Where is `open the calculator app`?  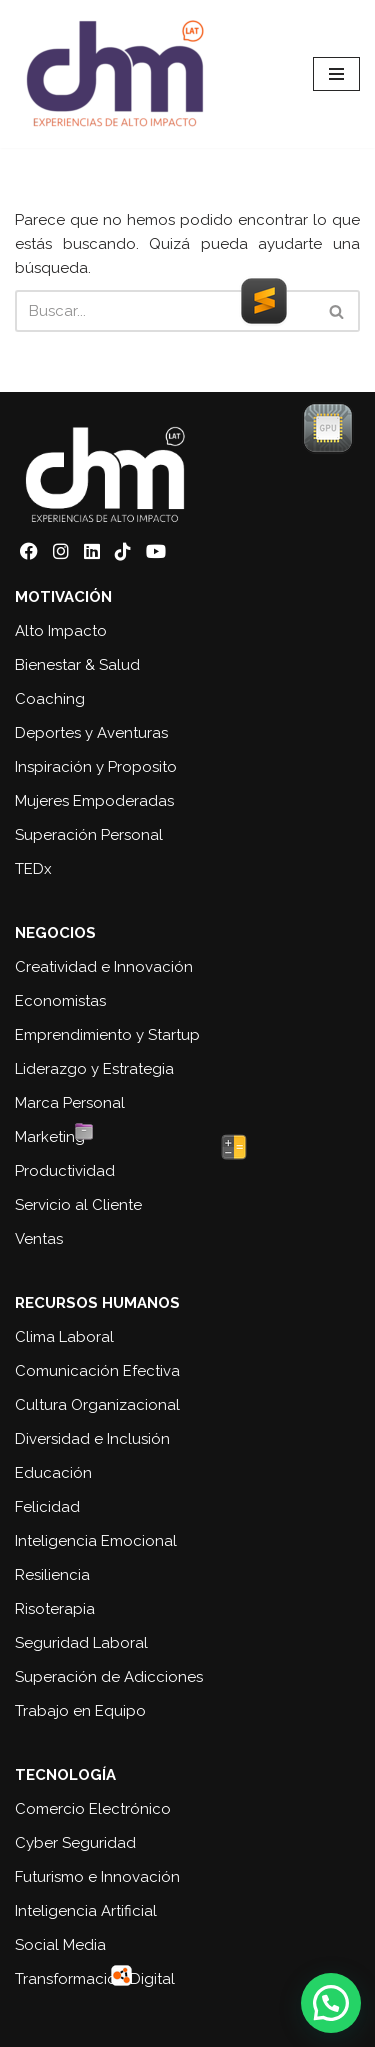
open the calculator app is located at coordinates (234, 1147).